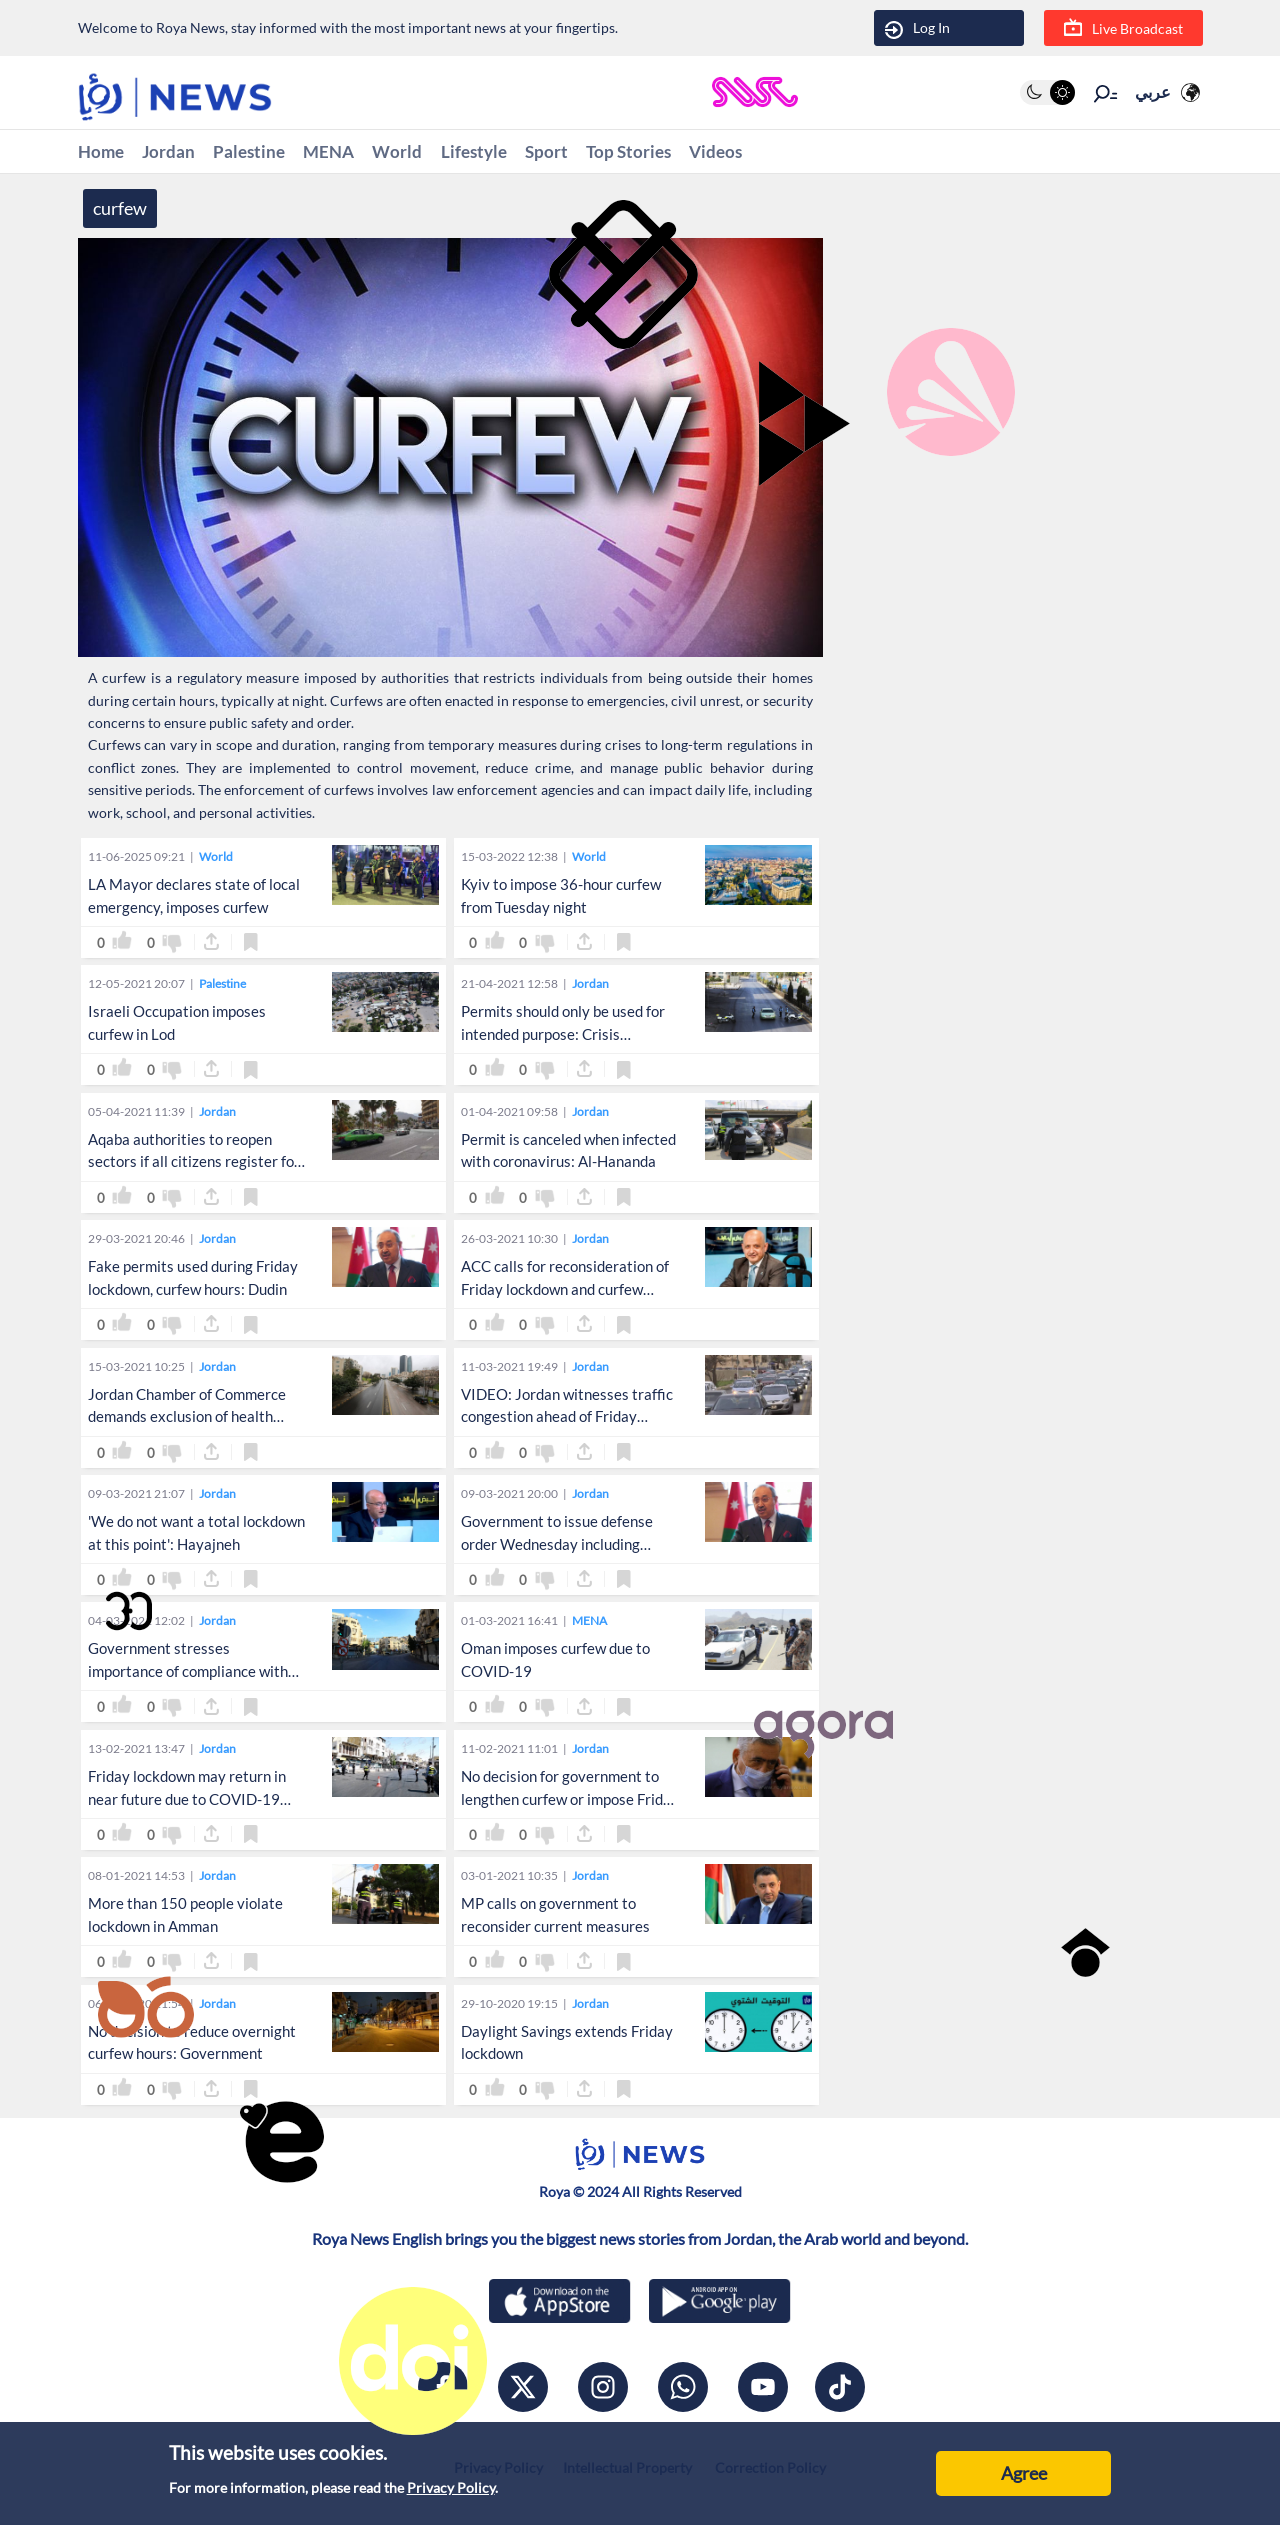  What do you see at coordinates (282, 2142) in the screenshot?
I see `open the ente app` at bounding box center [282, 2142].